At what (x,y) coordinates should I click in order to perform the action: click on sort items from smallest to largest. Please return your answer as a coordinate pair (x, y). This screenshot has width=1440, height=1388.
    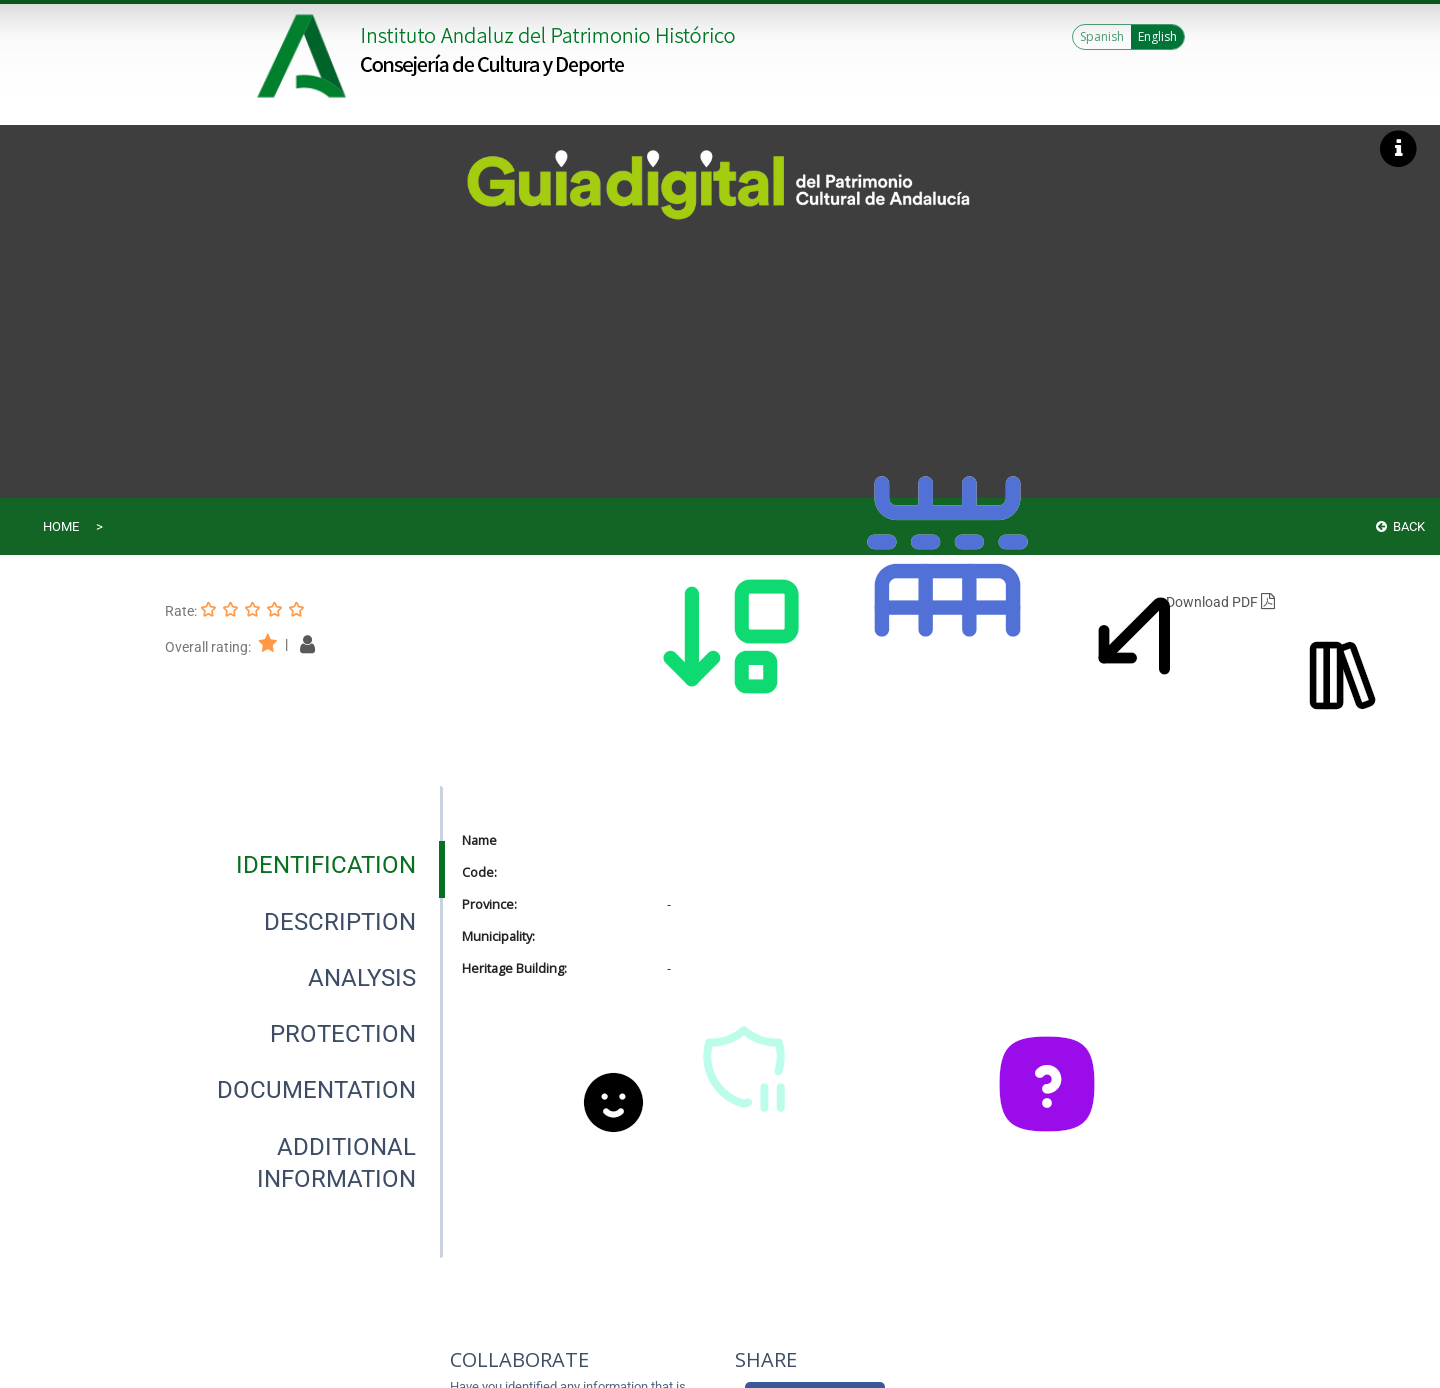
    Looking at the image, I should click on (727, 636).